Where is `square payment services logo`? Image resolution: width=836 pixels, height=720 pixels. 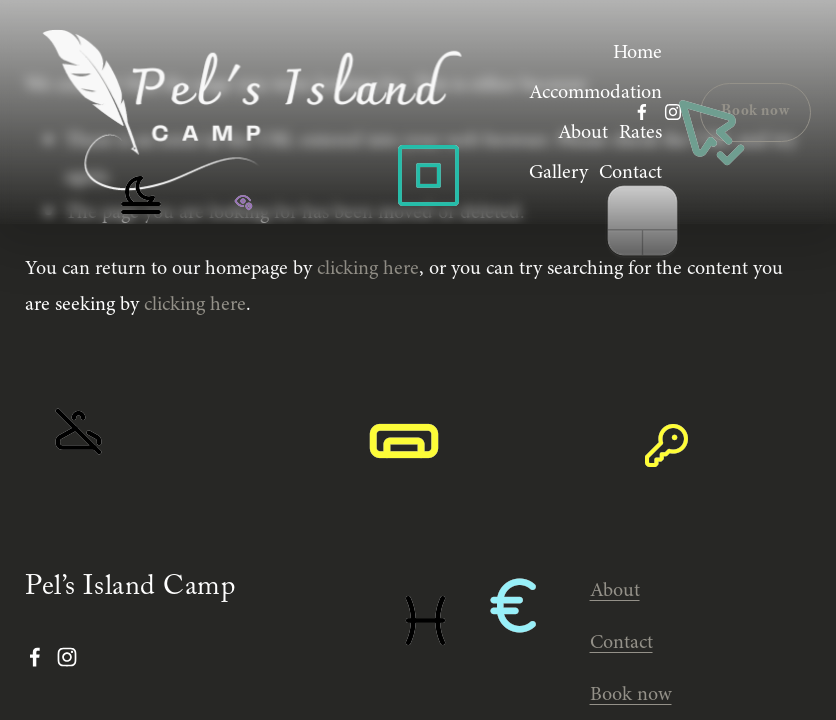
square payment services logo is located at coordinates (428, 175).